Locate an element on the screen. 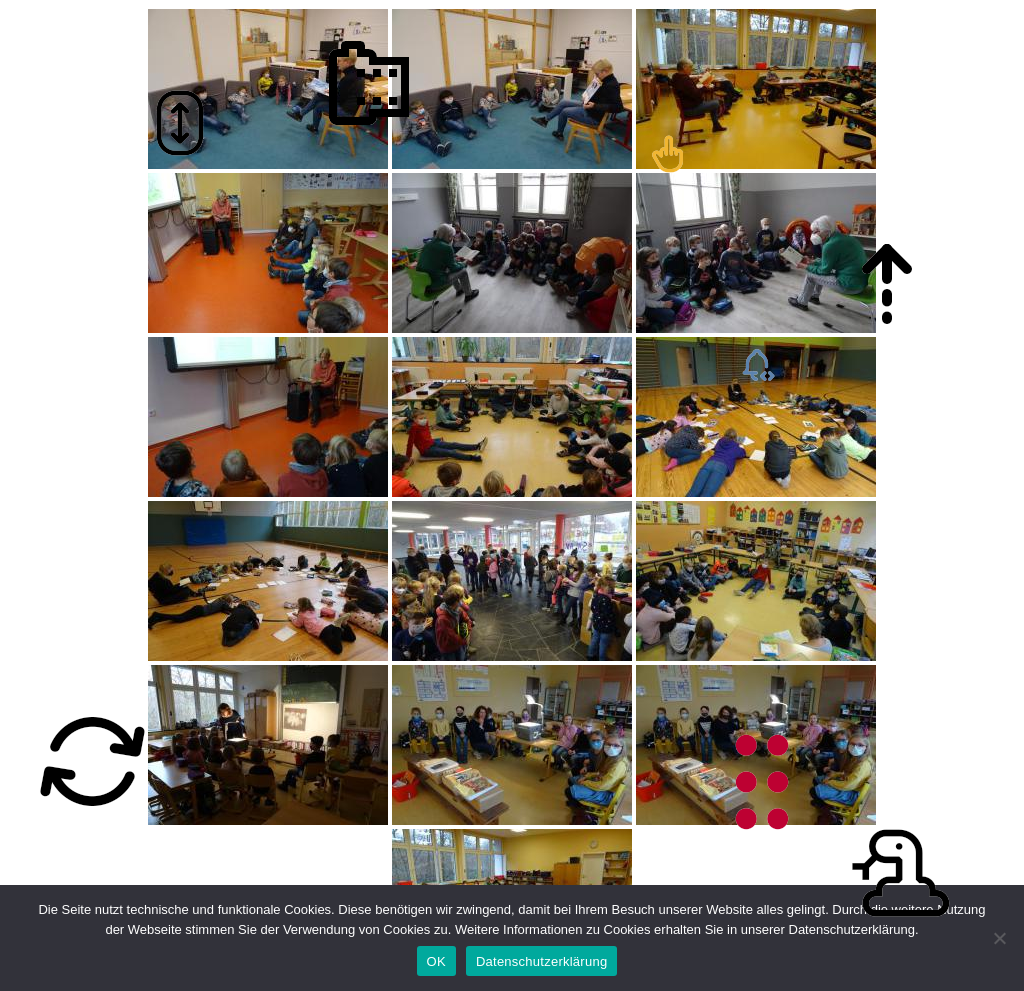 Image resolution: width=1024 pixels, height=991 pixels. configure notification settings via code is located at coordinates (757, 365).